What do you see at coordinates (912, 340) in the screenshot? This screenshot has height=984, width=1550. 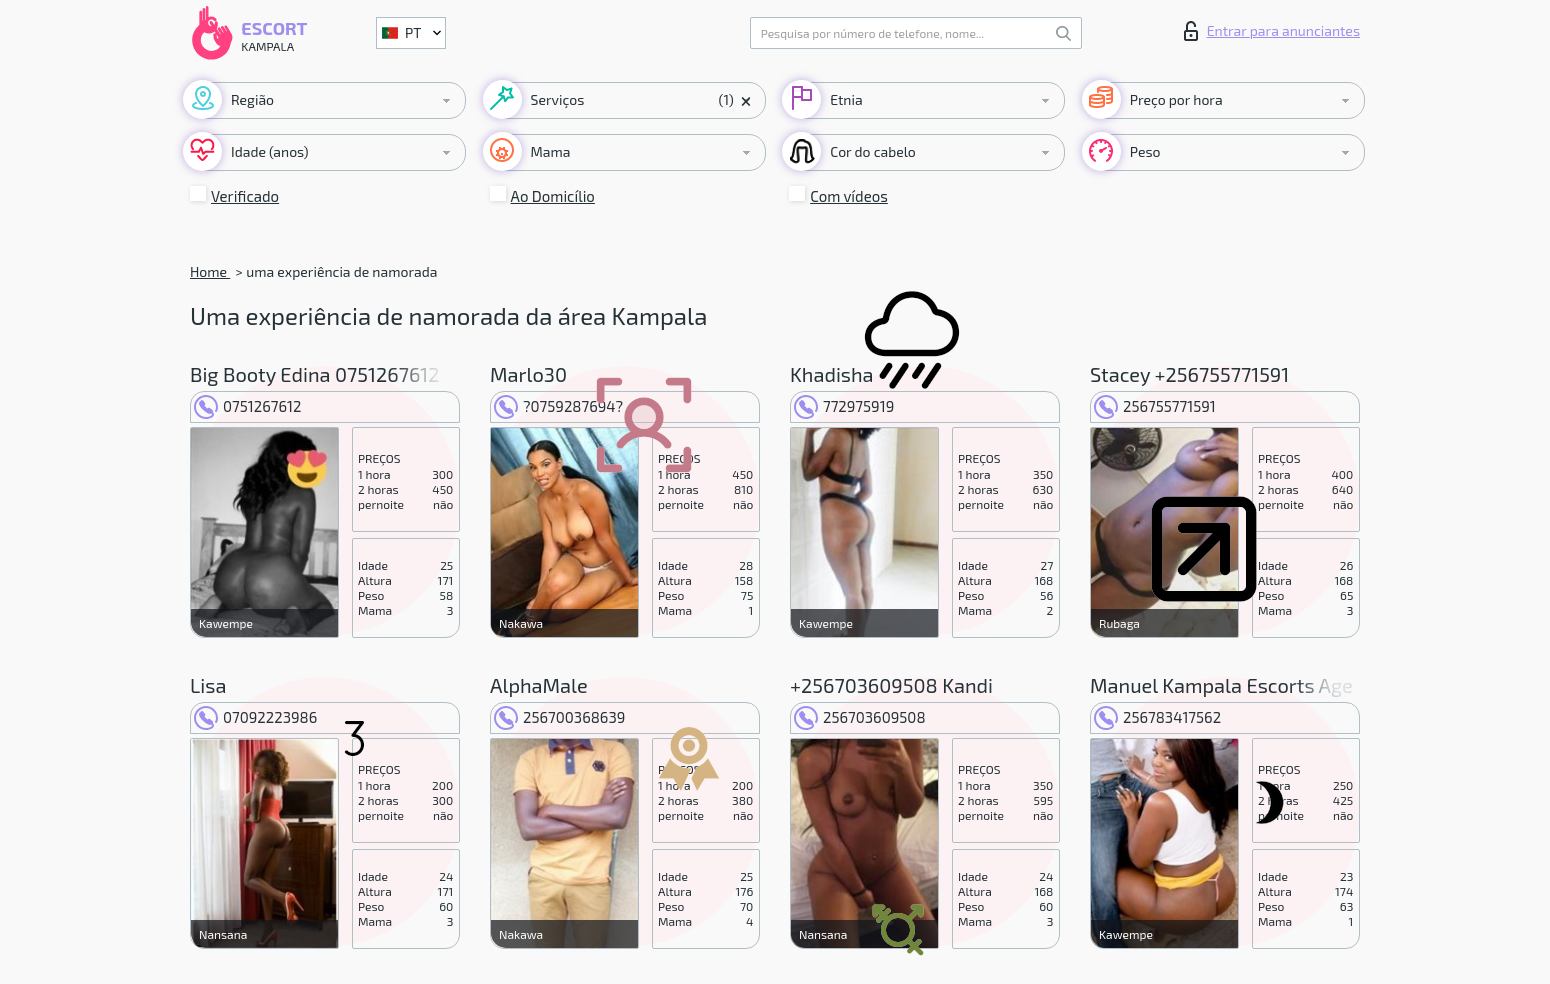 I see `indicates rainy weather conditions` at bounding box center [912, 340].